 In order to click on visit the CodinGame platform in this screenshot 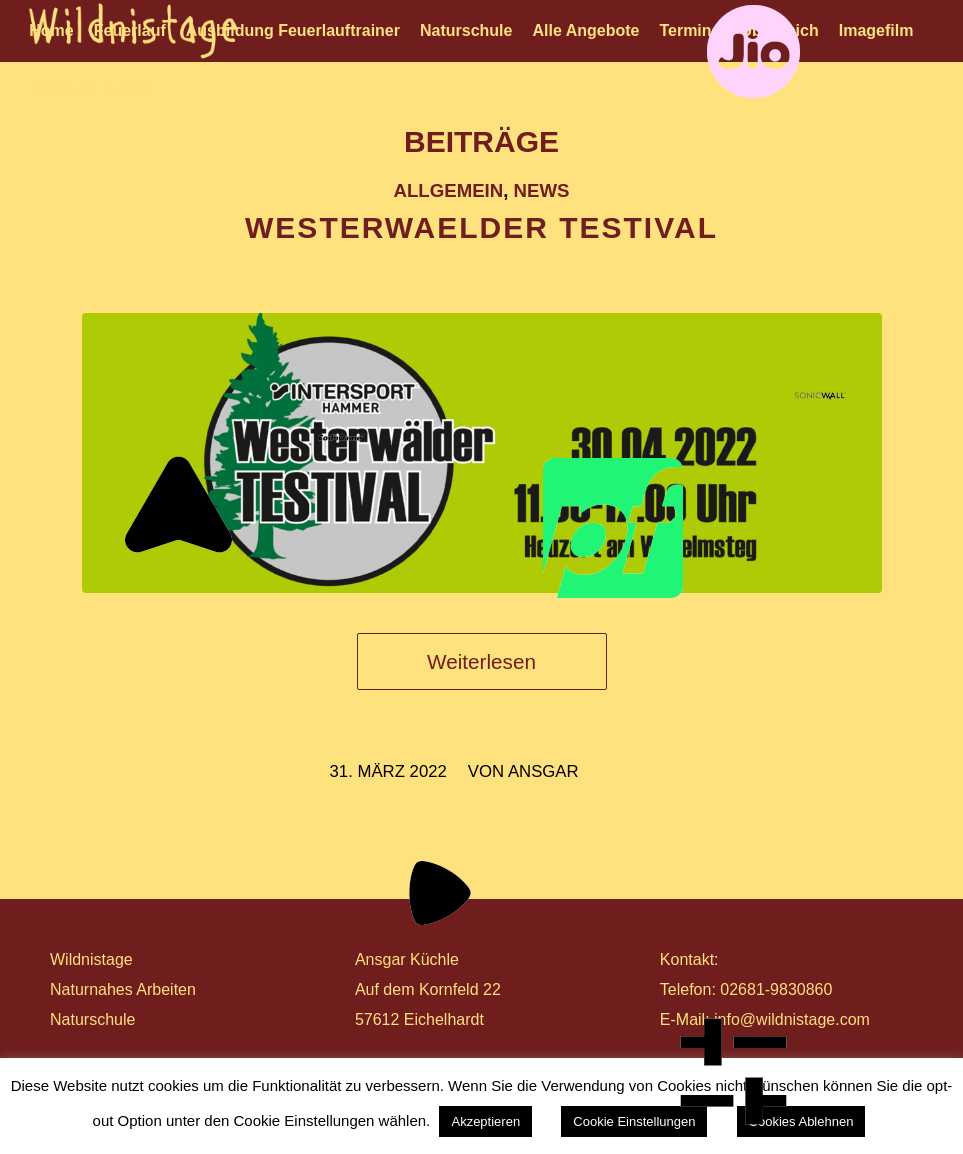, I will do `click(341, 437)`.